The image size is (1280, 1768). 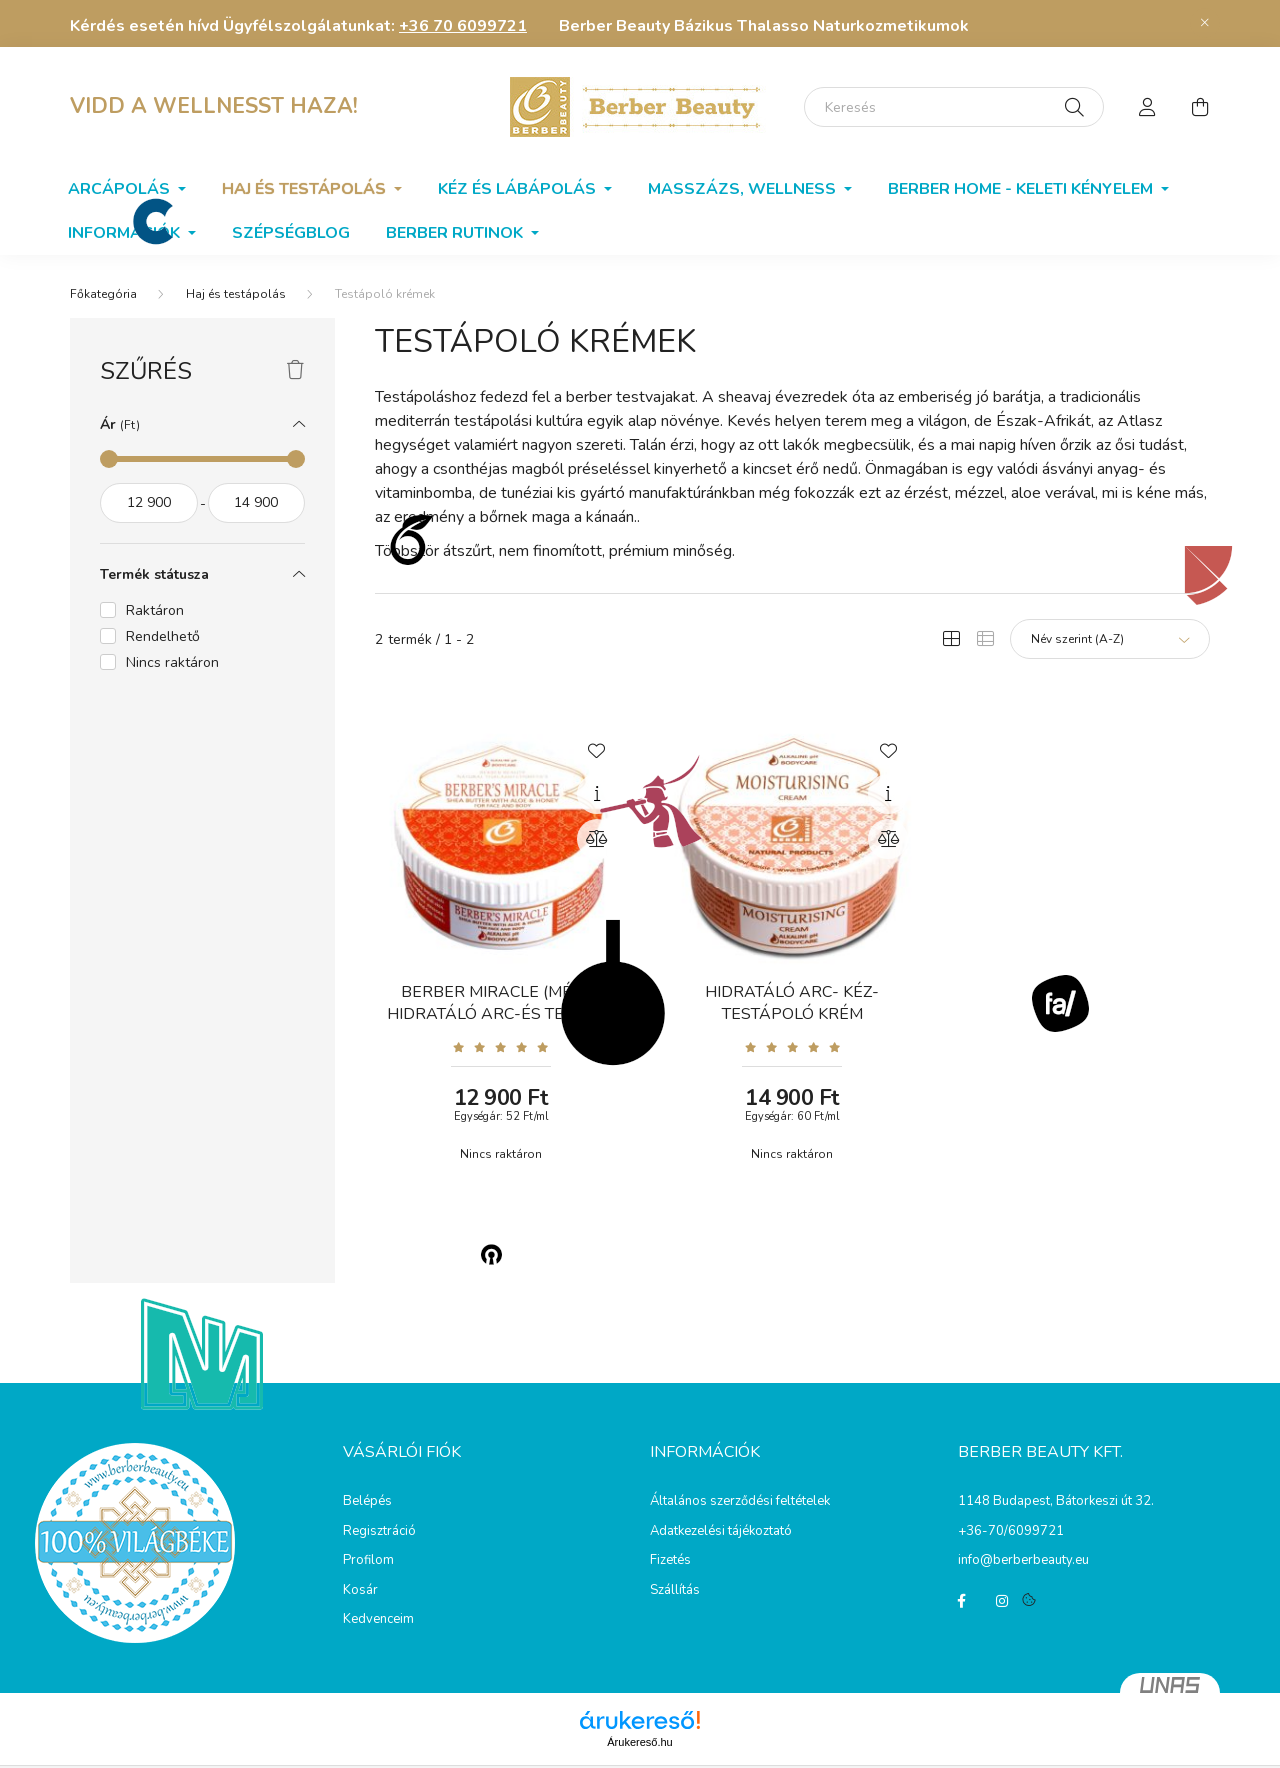 What do you see at coordinates (491, 1254) in the screenshot?
I see `open OpenVPN settings` at bounding box center [491, 1254].